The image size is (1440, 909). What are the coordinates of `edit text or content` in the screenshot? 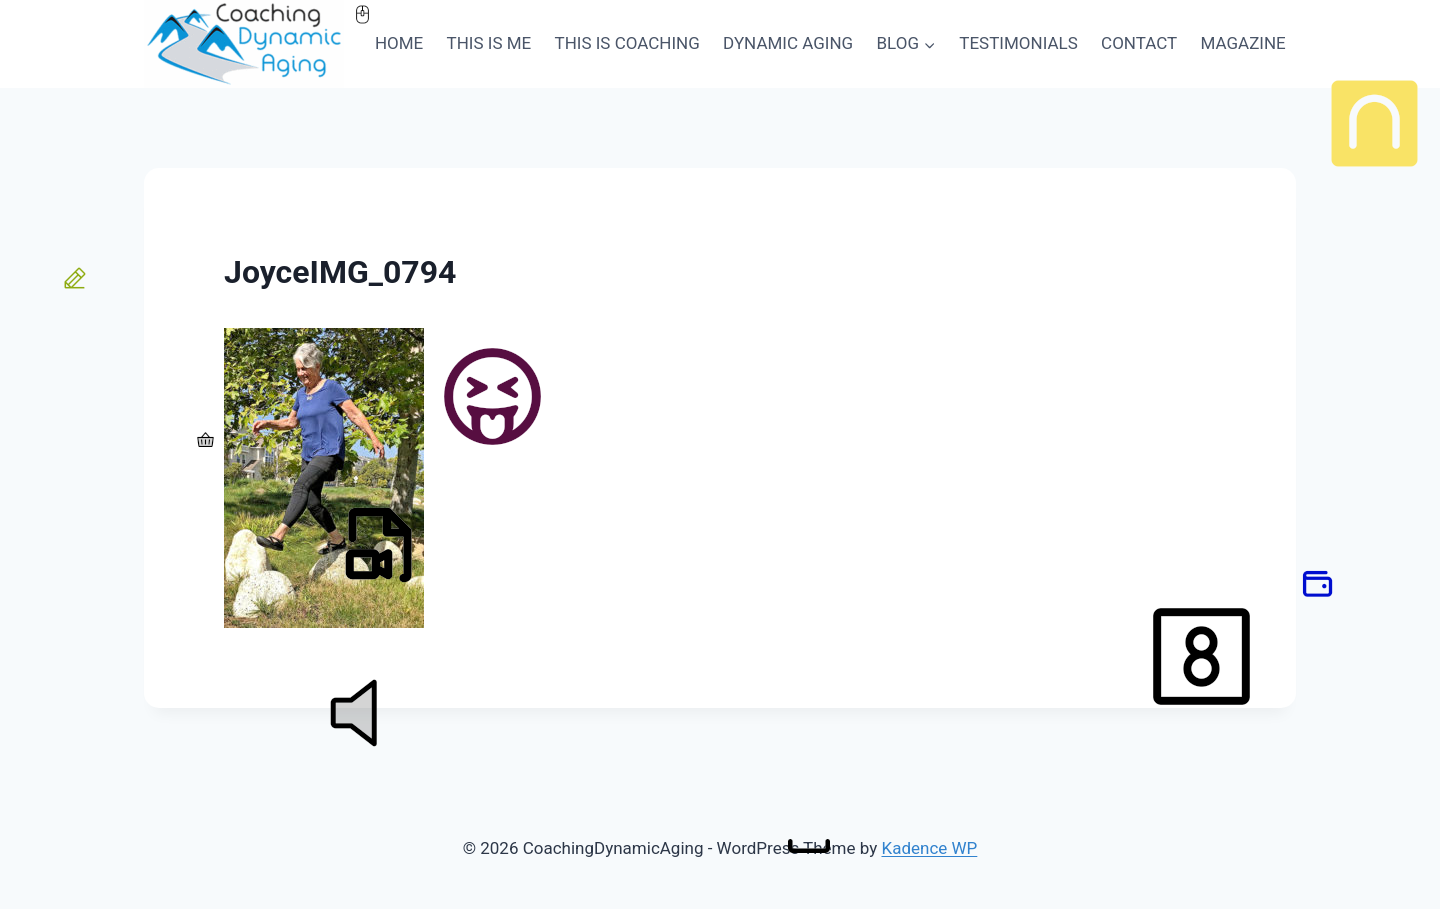 It's located at (74, 278).